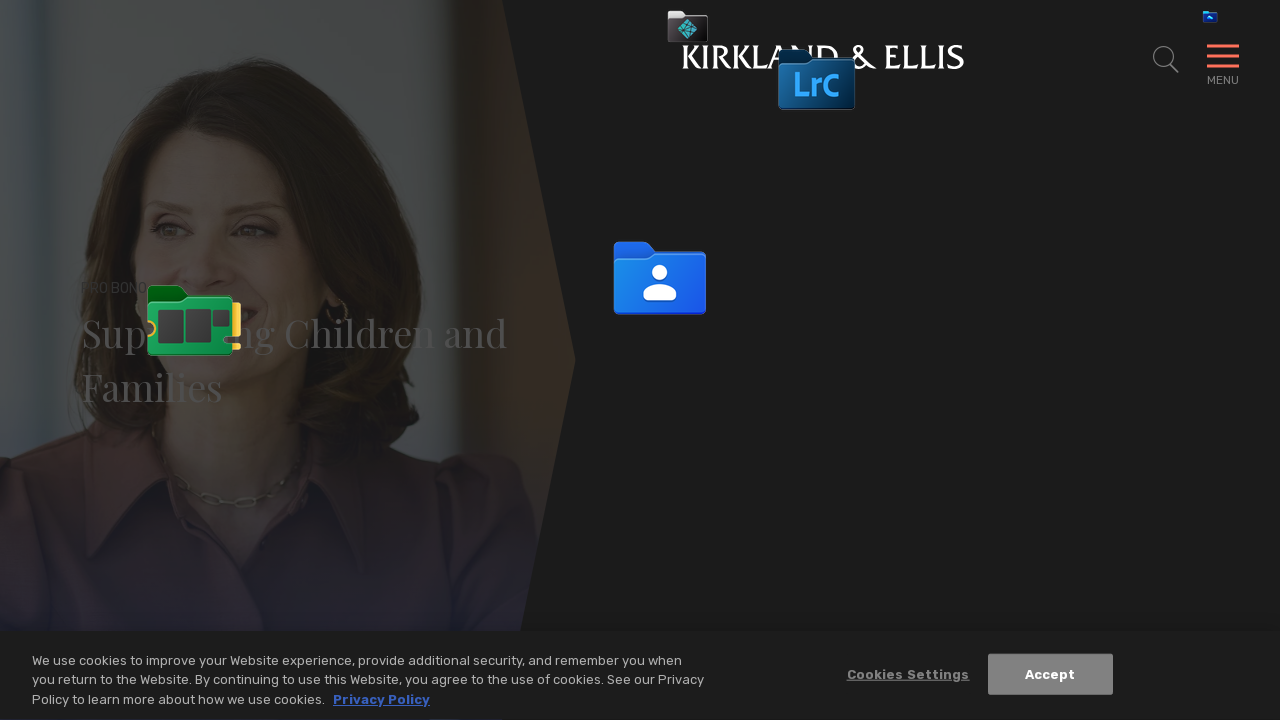 This screenshot has height=720, width=1280. I want to click on open wondershare document cloud folder, so click(1210, 17).